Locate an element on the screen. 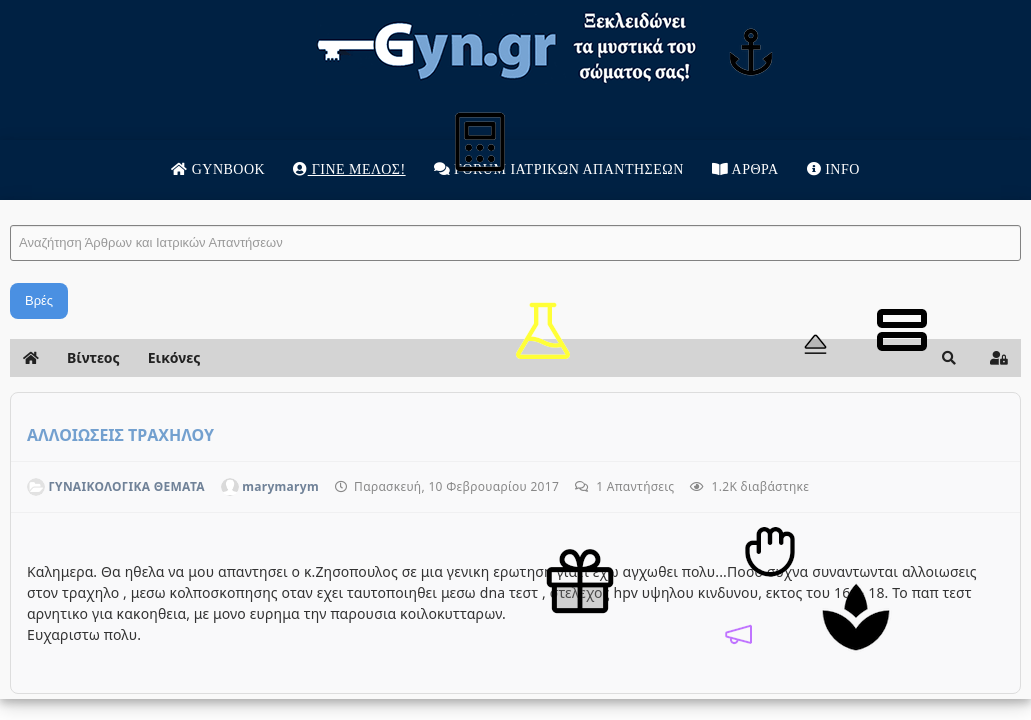  drag to reorder or move an item is located at coordinates (770, 545).